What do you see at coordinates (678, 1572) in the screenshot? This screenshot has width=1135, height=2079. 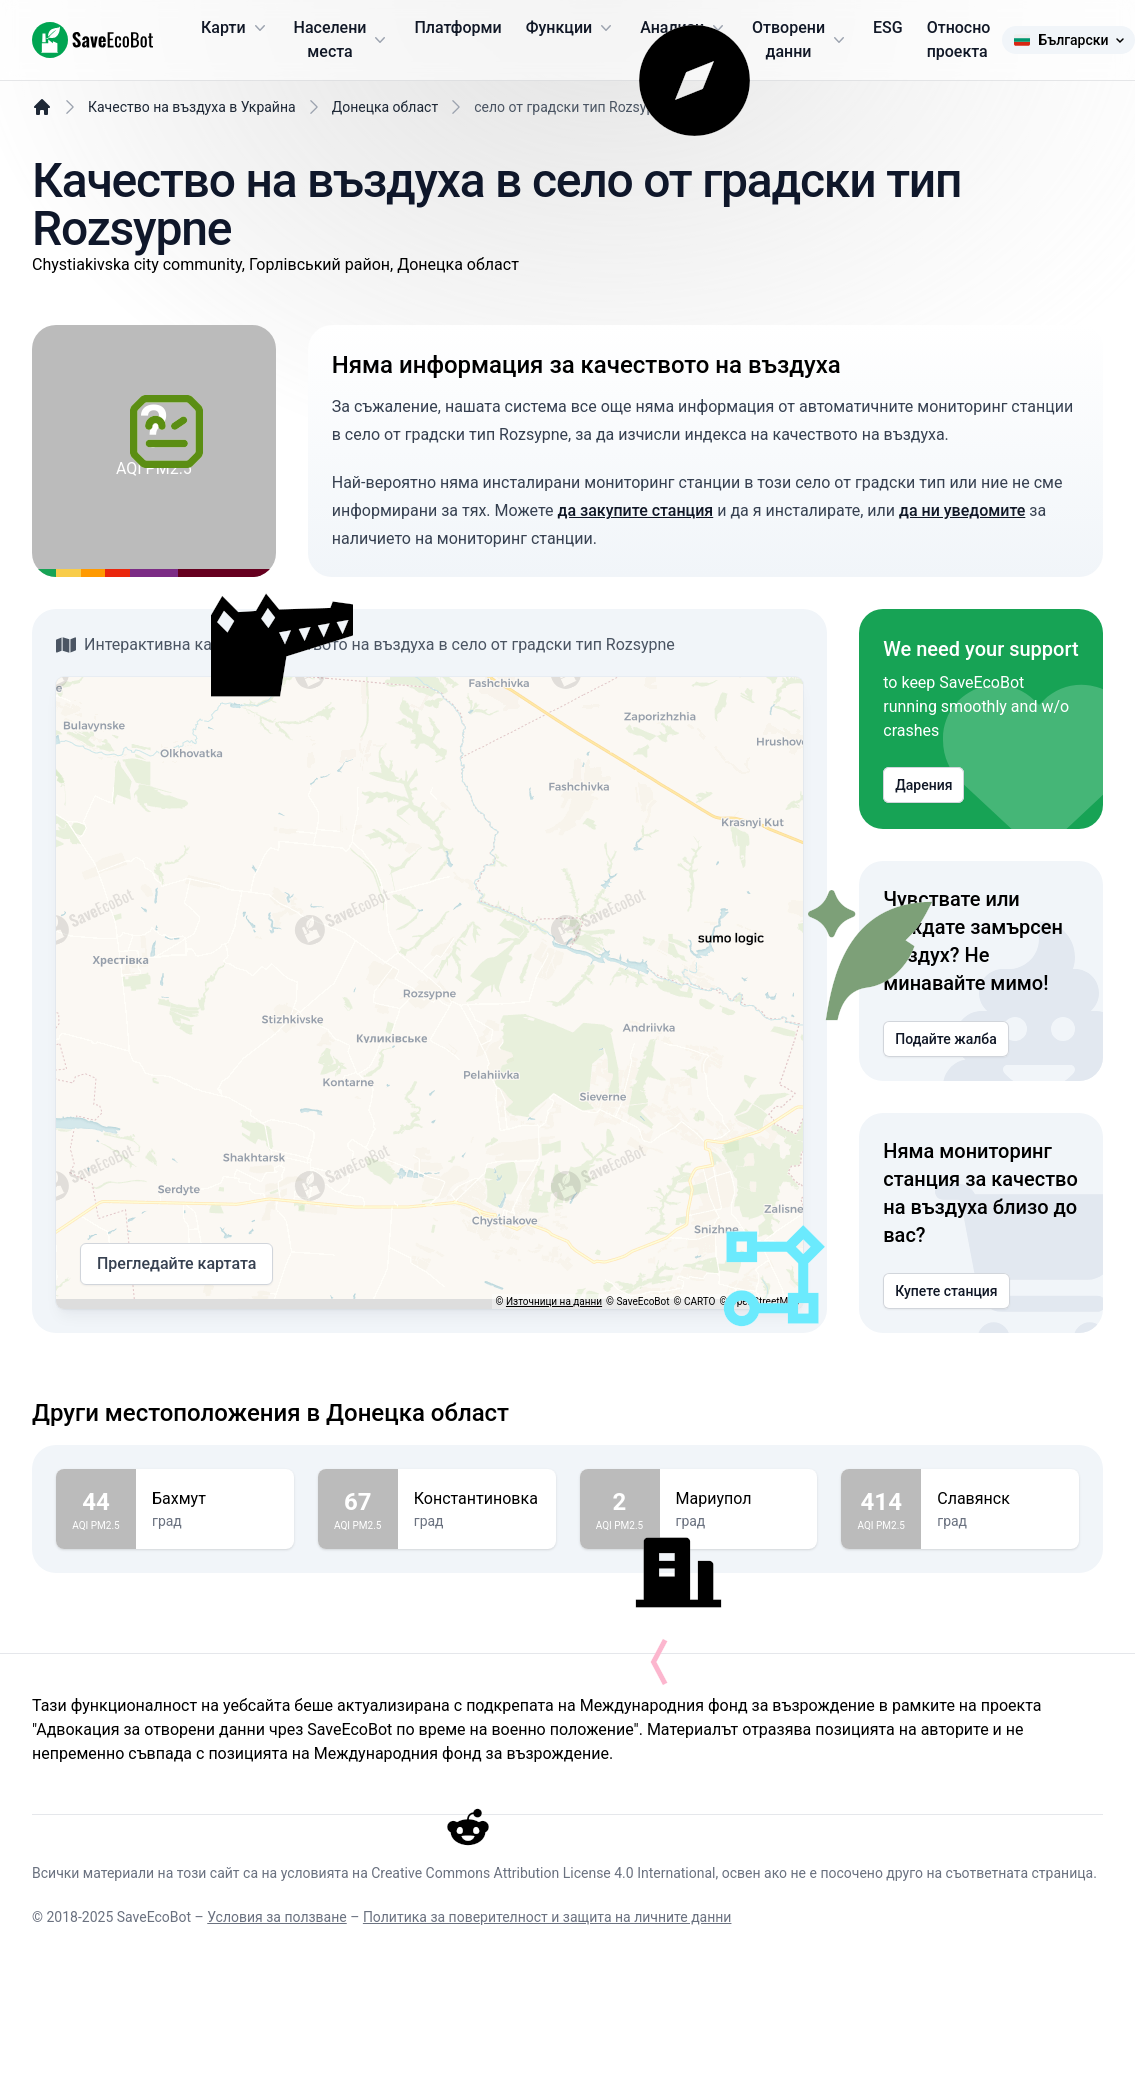 I see `view building or office location` at bounding box center [678, 1572].